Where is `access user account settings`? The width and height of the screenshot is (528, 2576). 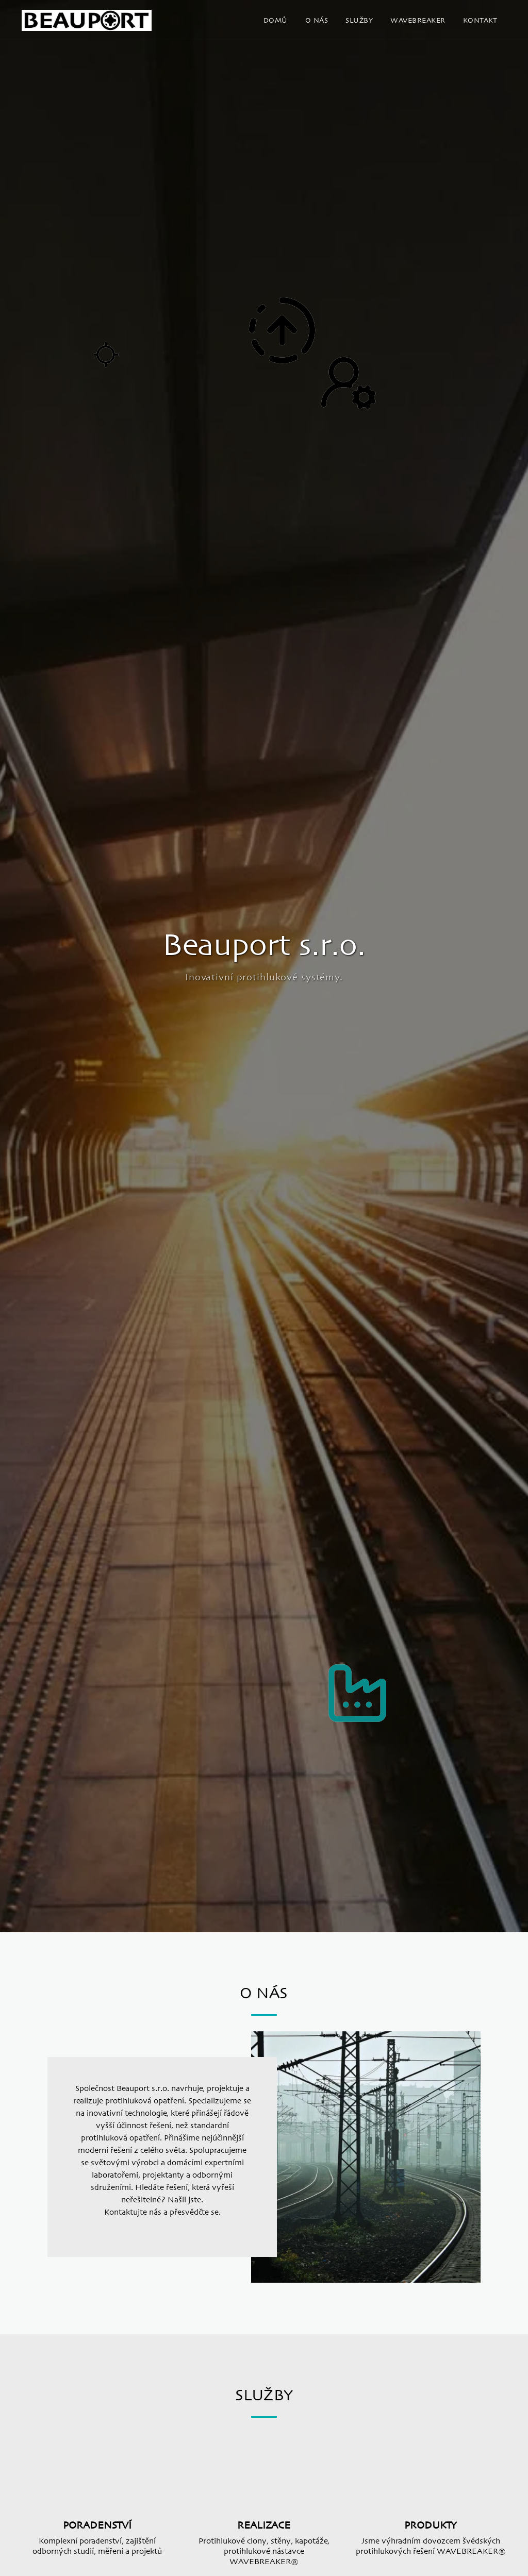
access user account settings is located at coordinates (349, 382).